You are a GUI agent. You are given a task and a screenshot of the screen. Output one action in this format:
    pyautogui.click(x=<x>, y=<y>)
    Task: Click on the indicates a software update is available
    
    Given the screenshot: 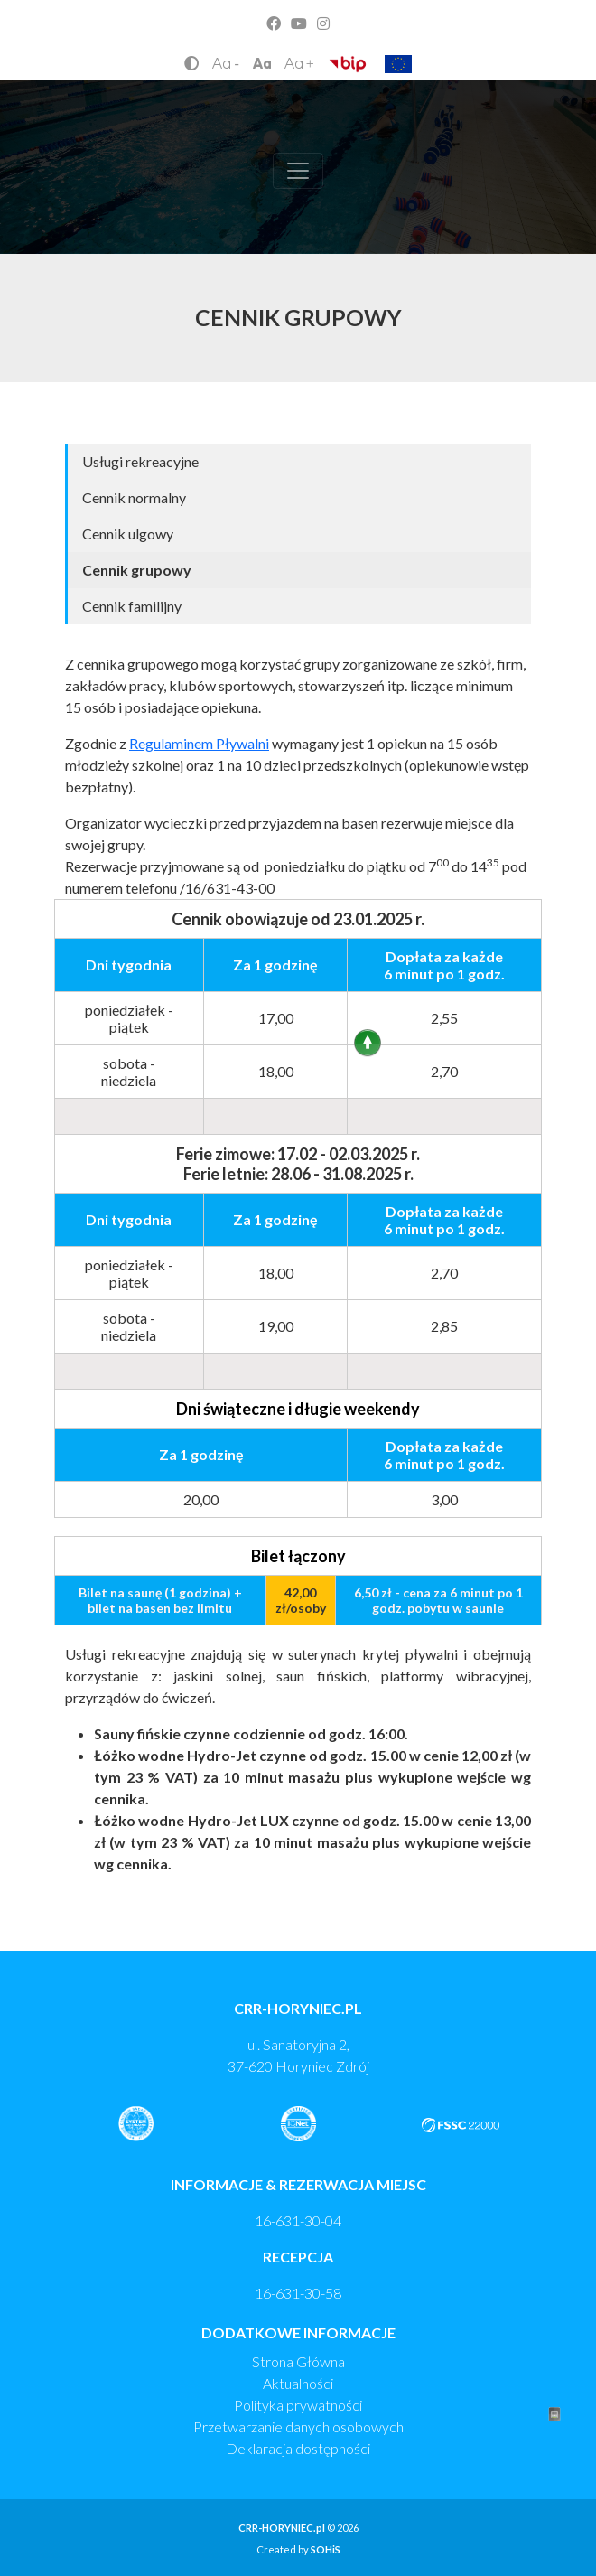 What is the action you would take?
    pyautogui.click(x=368, y=1043)
    